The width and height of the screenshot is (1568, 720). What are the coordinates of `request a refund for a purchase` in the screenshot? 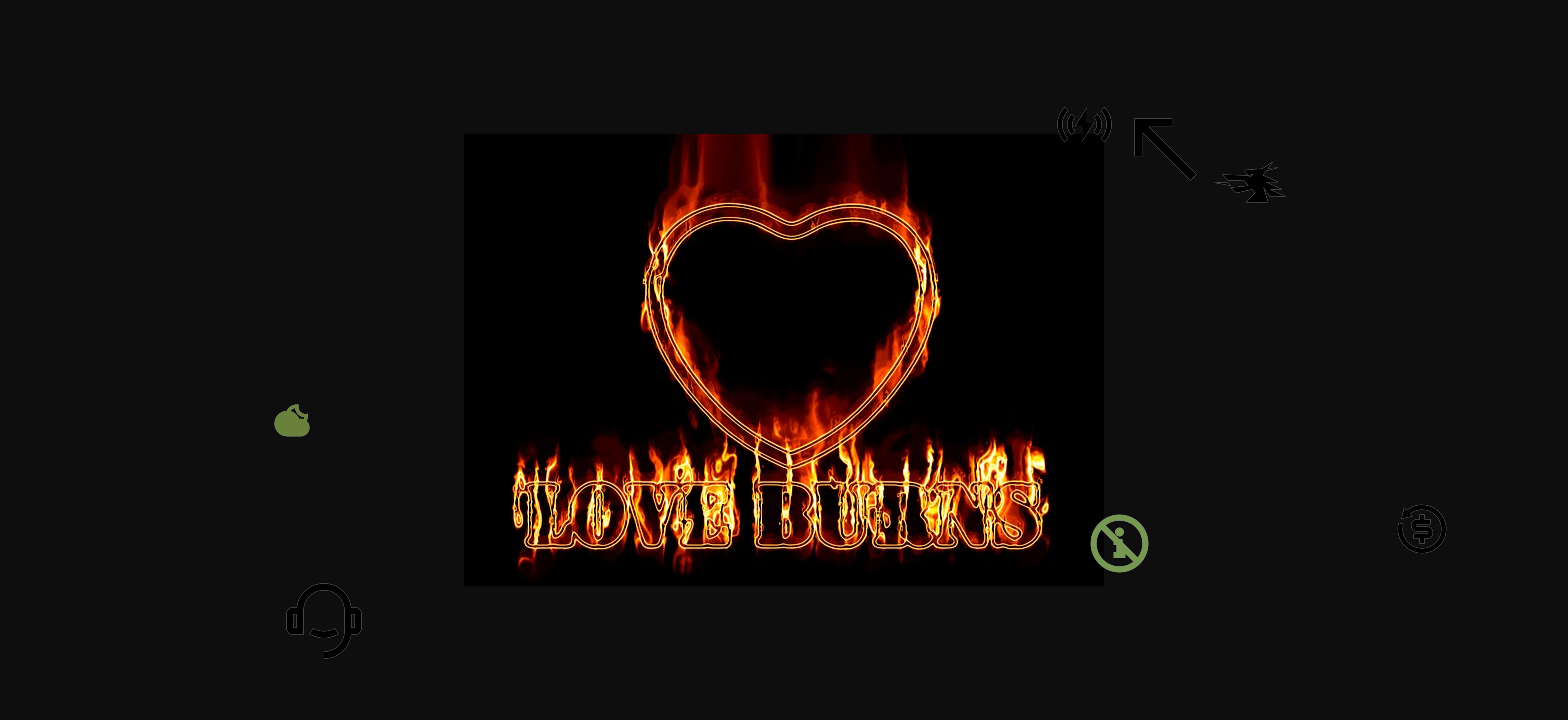 It's located at (1422, 529).